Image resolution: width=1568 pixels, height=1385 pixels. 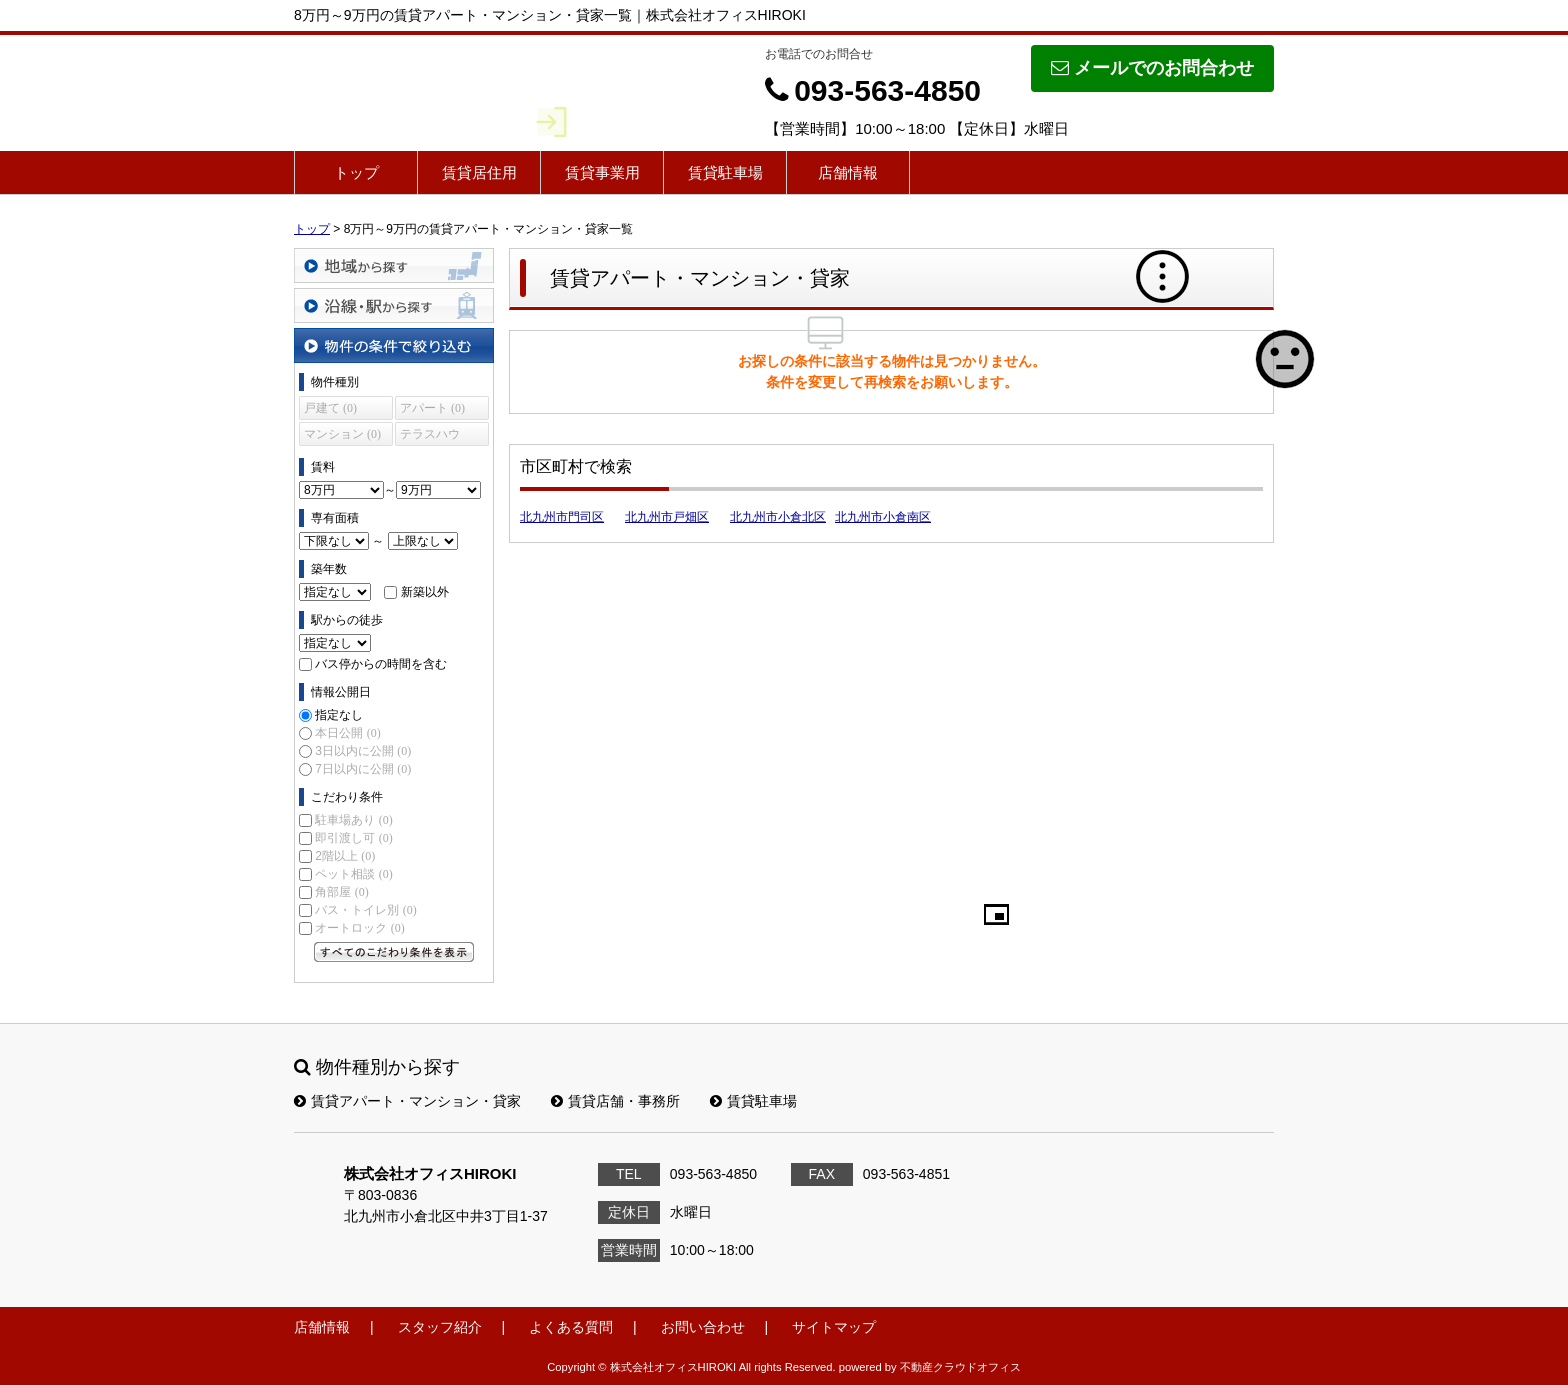 I want to click on sign in to your account, so click(x=554, y=122).